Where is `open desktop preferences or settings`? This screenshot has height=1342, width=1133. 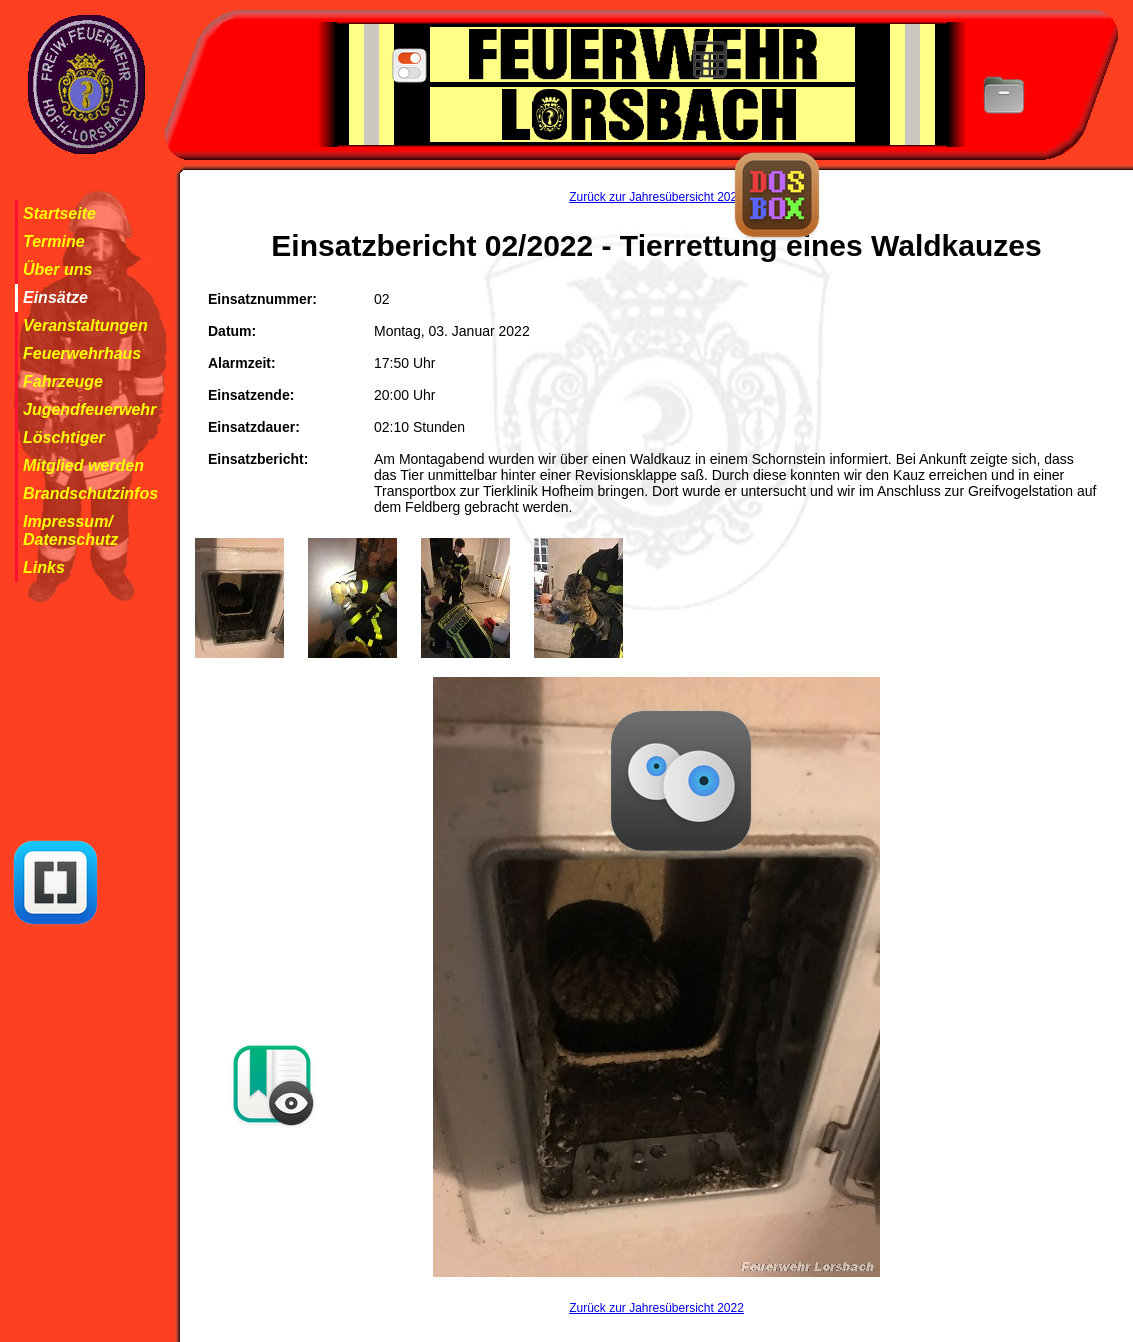 open desktop preferences or settings is located at coordinates (409, 65).